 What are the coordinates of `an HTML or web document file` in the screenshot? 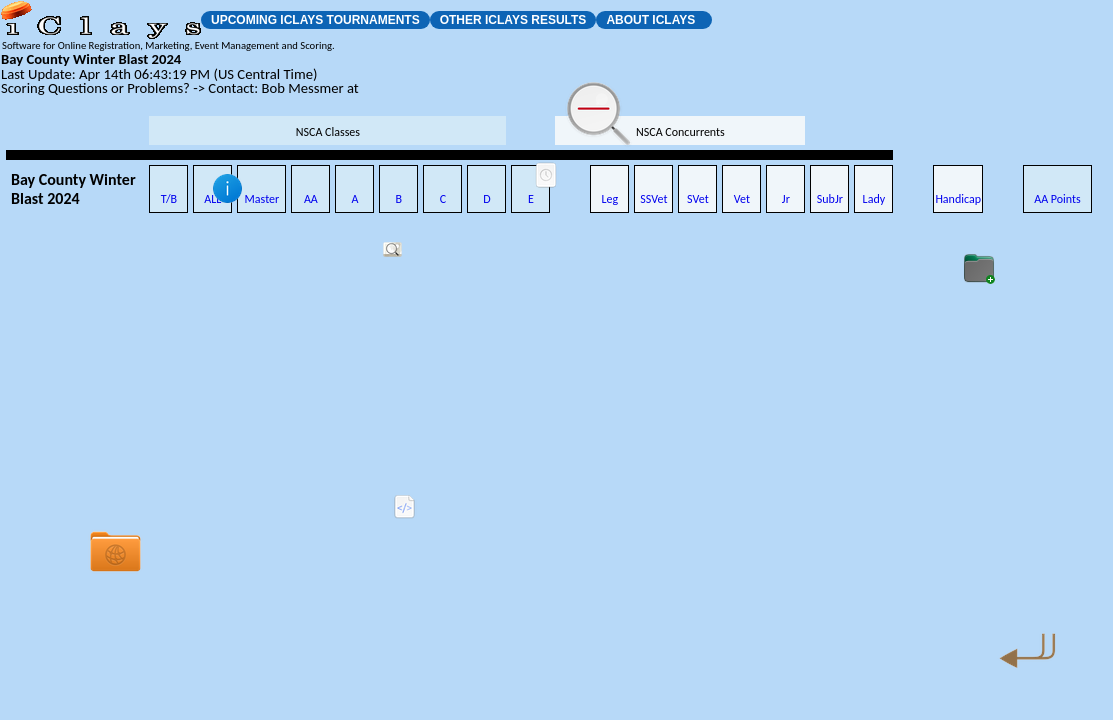 It's located at (404, 506).